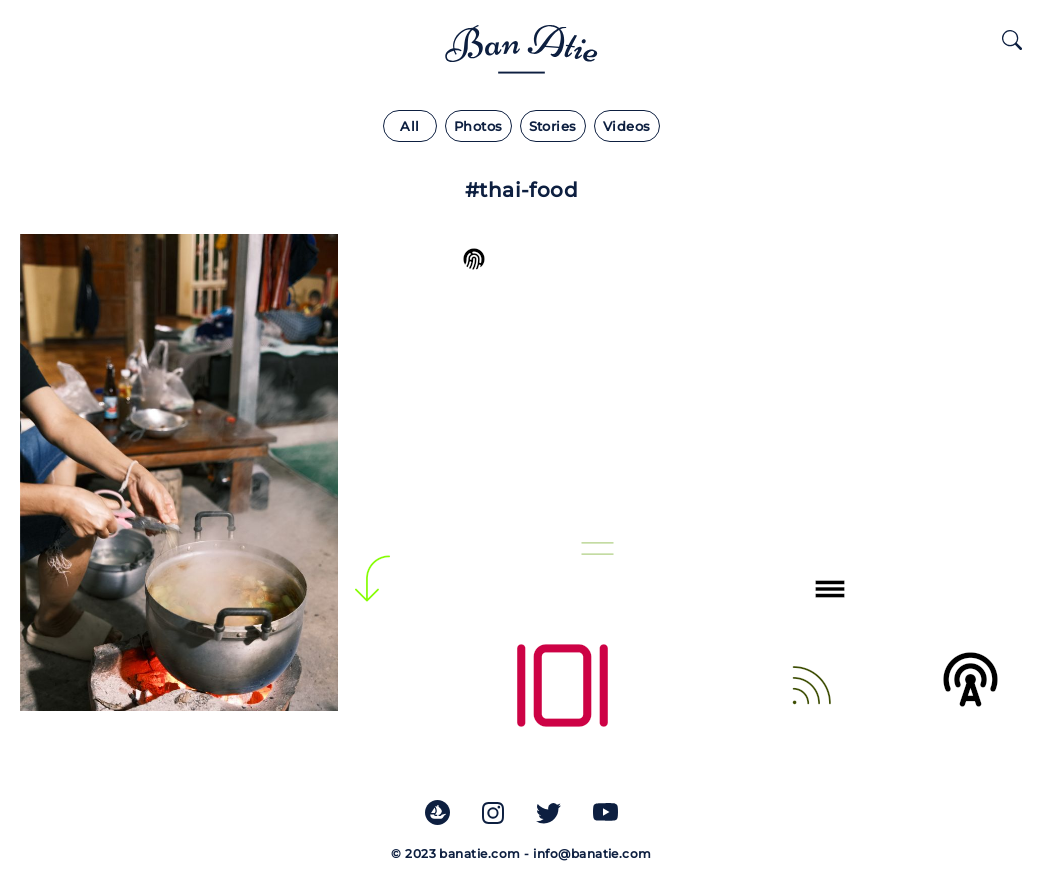  I want to click on authenticate with biometric fingerprint, so click(474, 259).